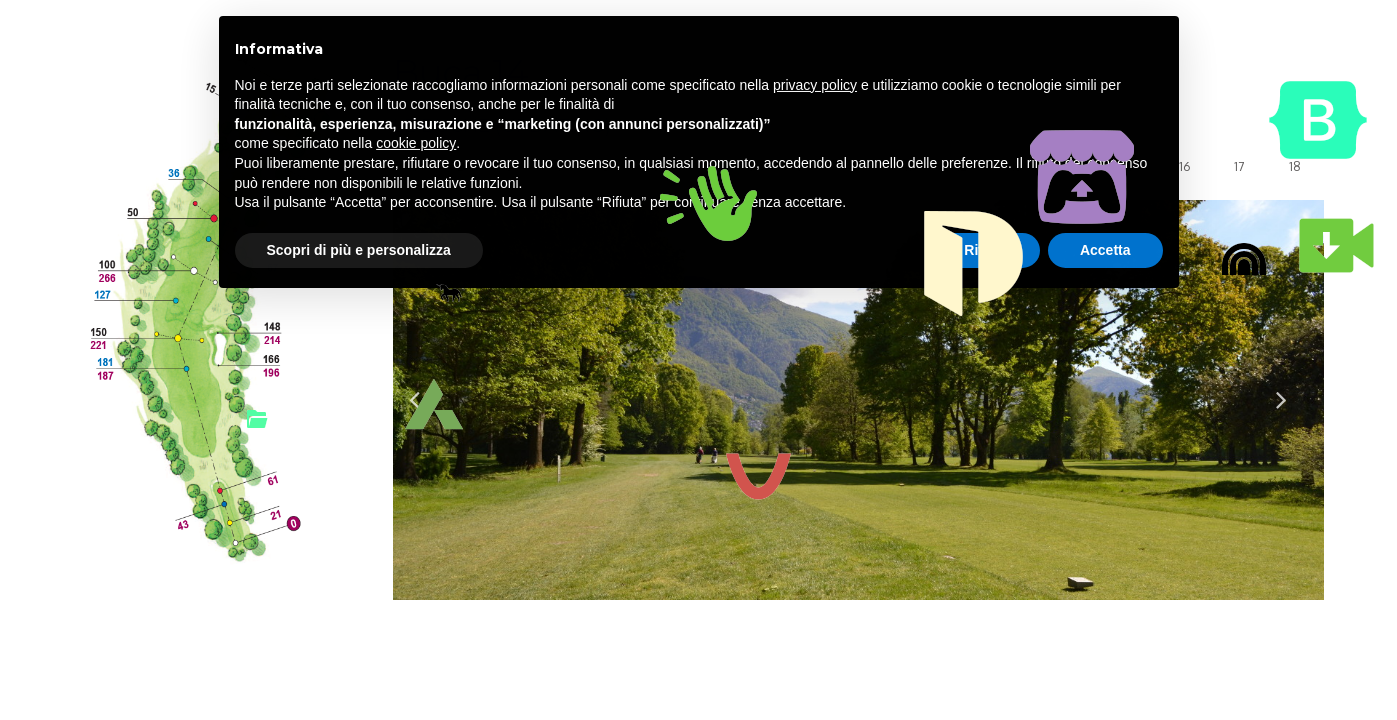 The height and width of the screenshot is (720, 1397). What do you see at coordinates (1082, 177) in the screenshot?
I see `visit itch.io indie game marketplace` at bounding box center [1082, 177].